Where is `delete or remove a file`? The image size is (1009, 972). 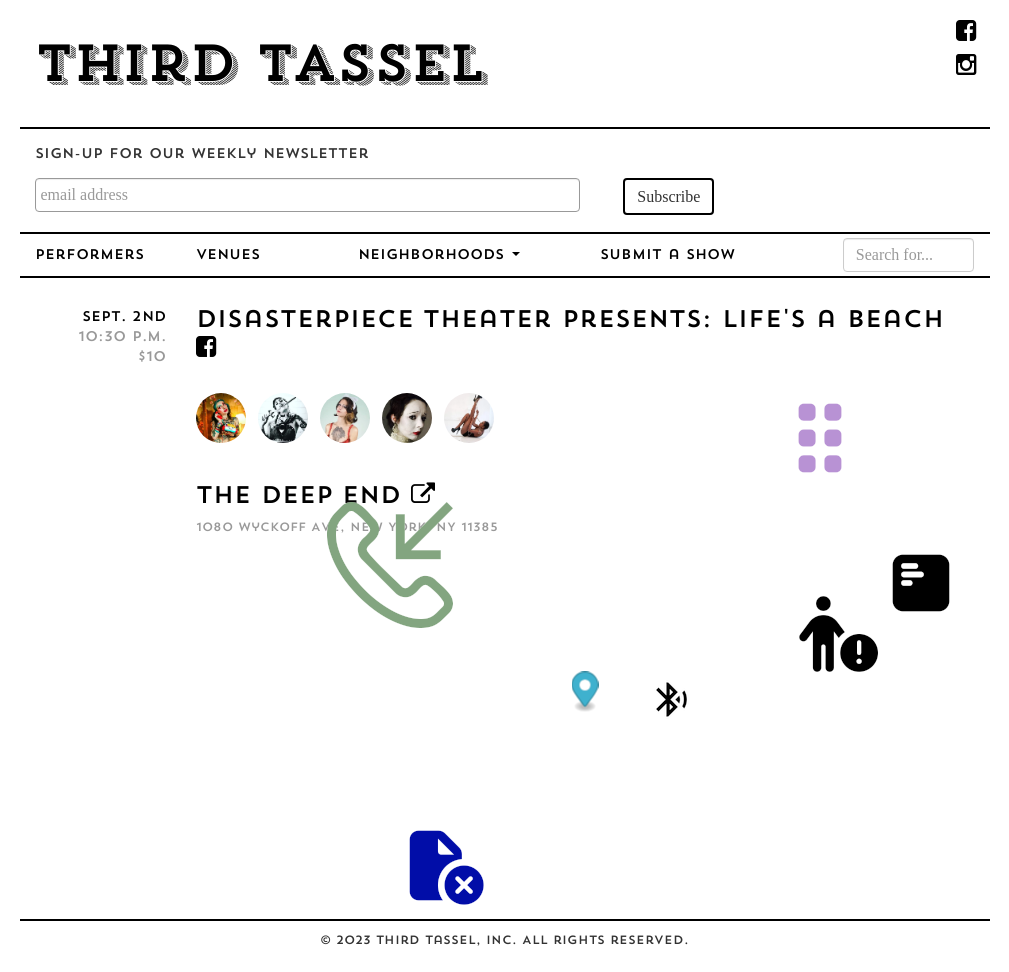 delete or remove a file is located at coordinates (444, 865).